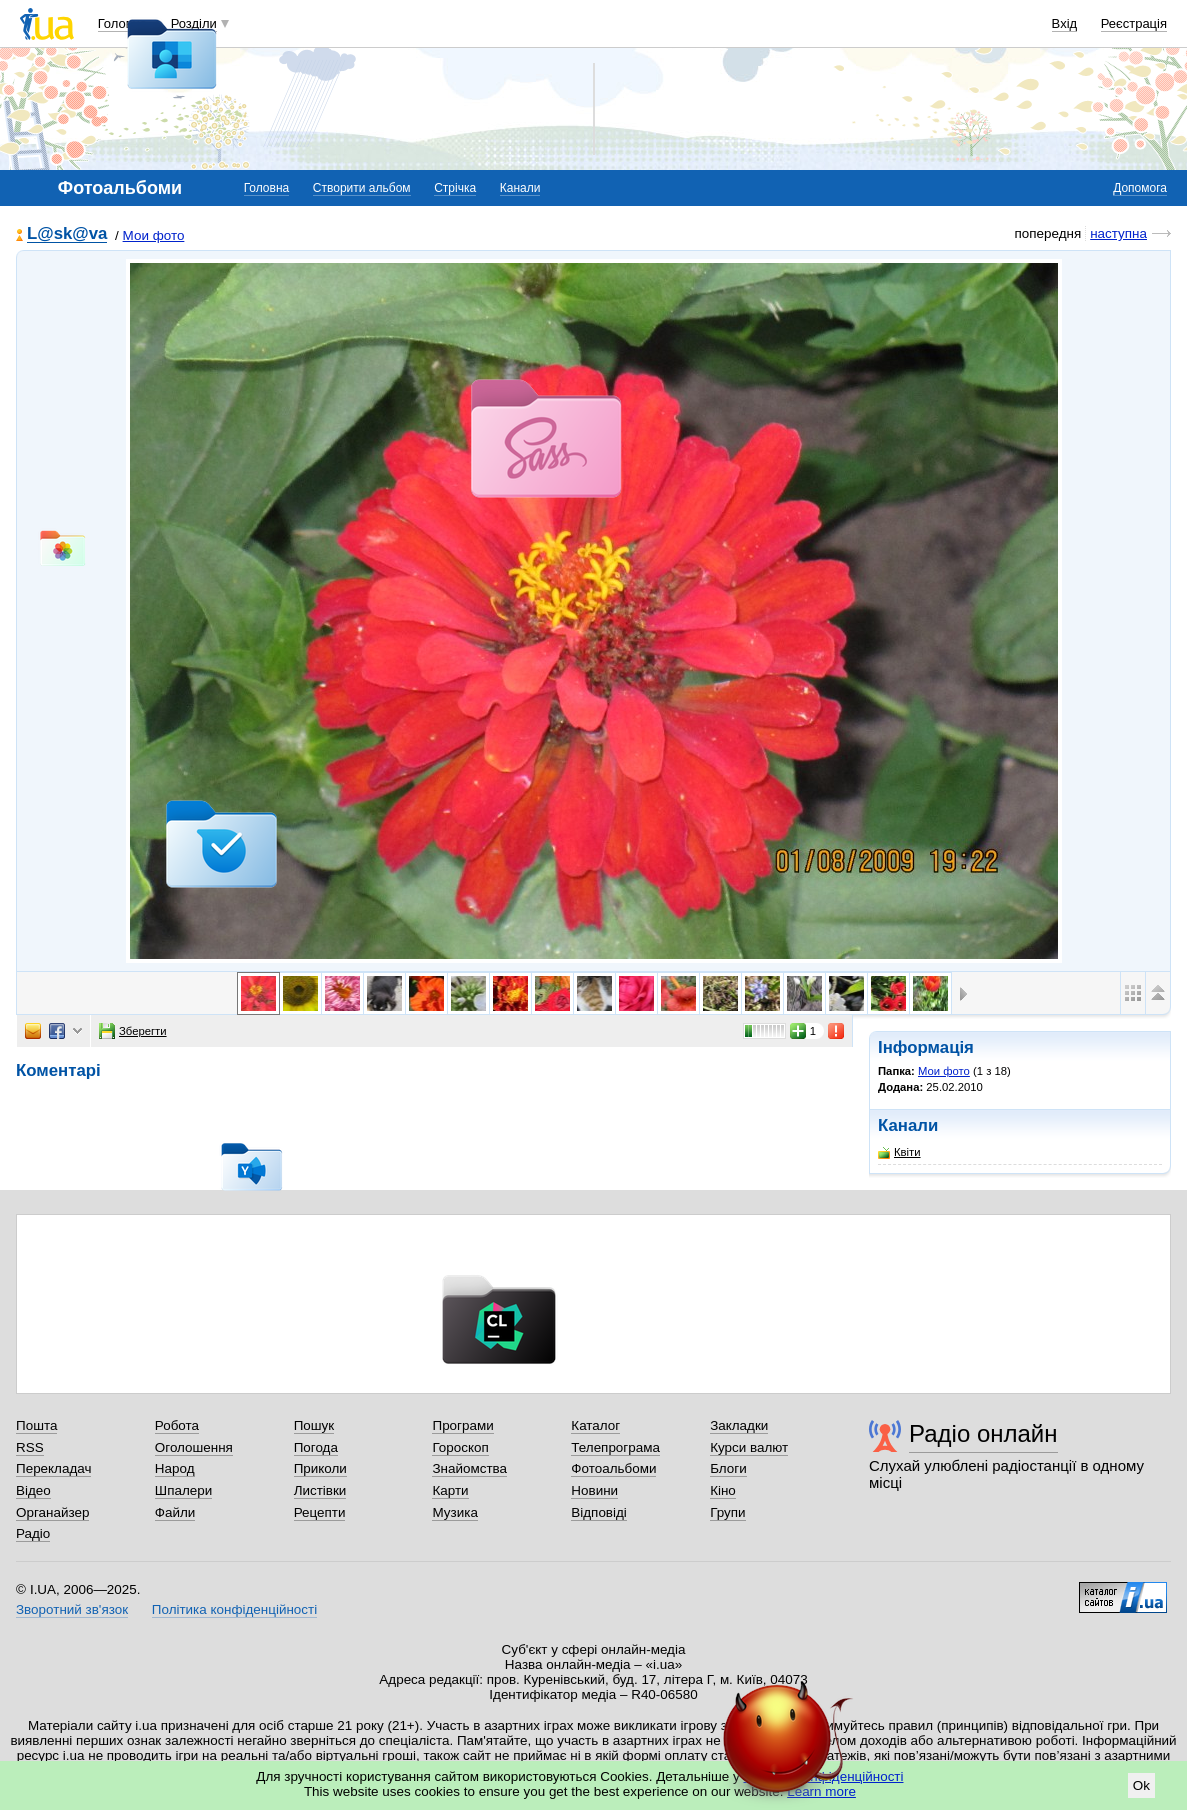 Image resolution: width=1187 pixels, height=1810 pixels. Describe the element at coordinates (498, 1322) in the screenshot. I see `open CLion project folder` at that location.